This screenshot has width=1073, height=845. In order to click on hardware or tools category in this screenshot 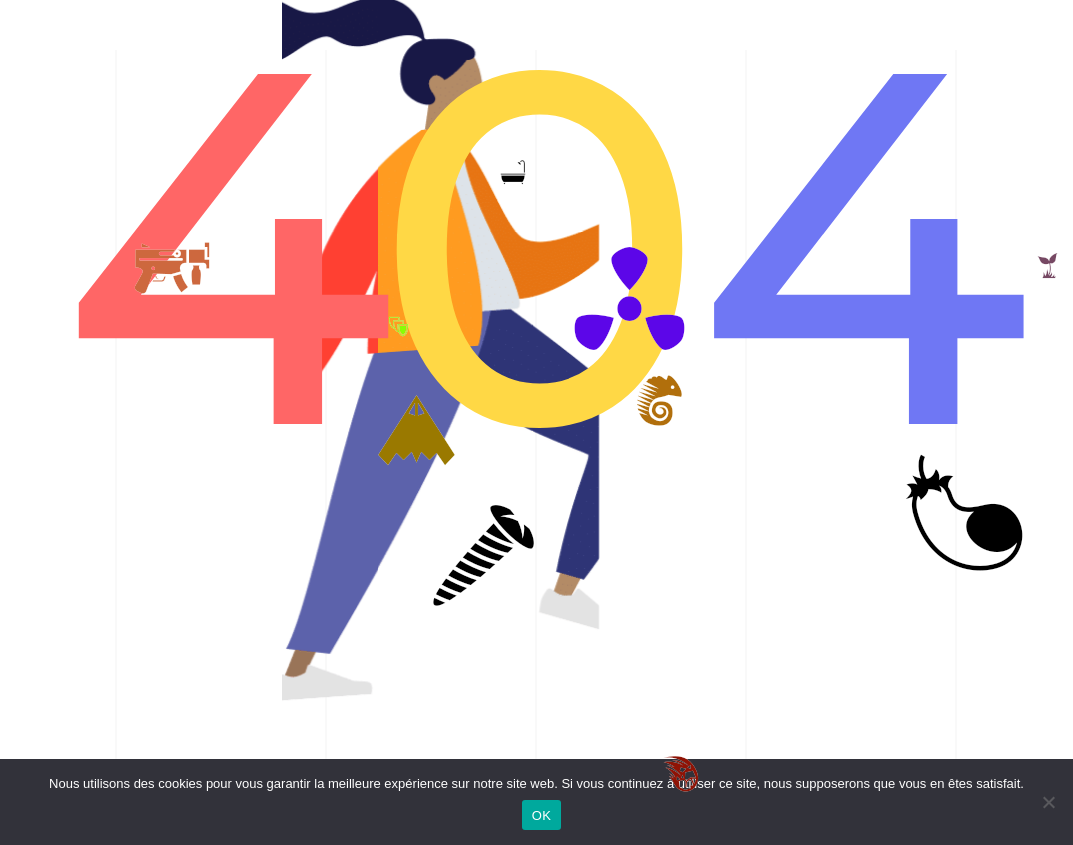, I will do `click(483, 555)`.